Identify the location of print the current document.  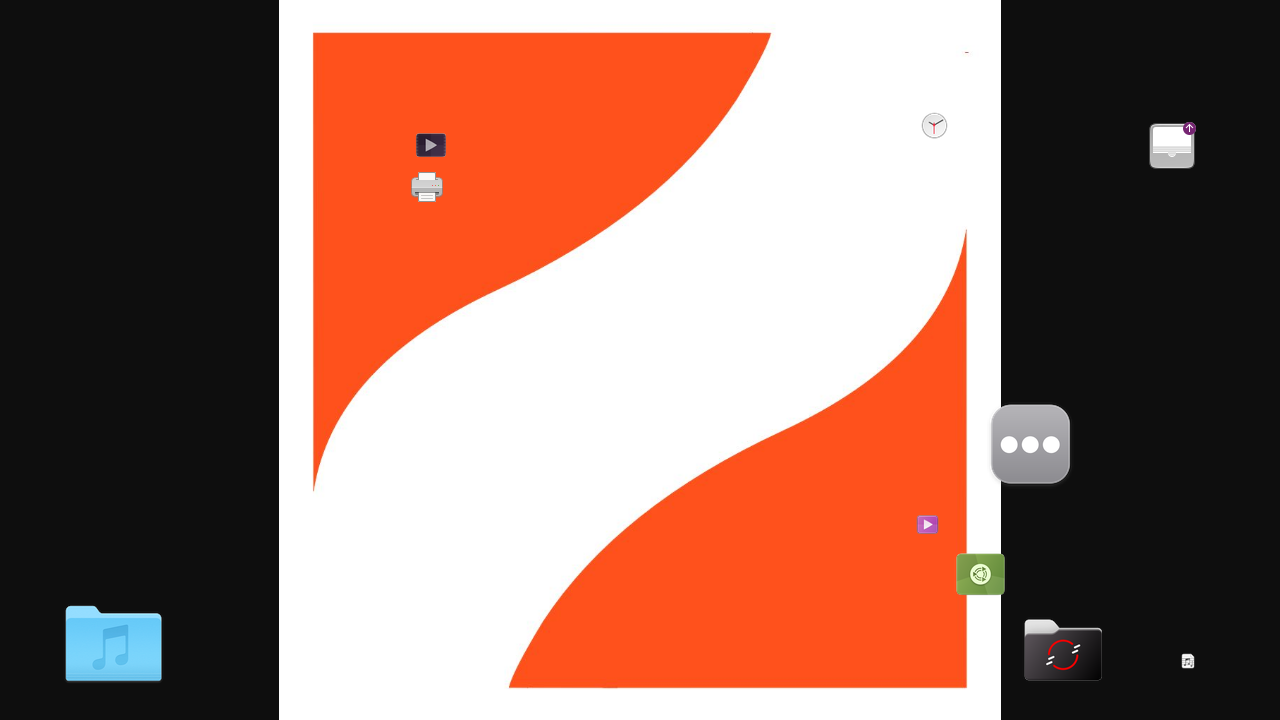
(427, 187).